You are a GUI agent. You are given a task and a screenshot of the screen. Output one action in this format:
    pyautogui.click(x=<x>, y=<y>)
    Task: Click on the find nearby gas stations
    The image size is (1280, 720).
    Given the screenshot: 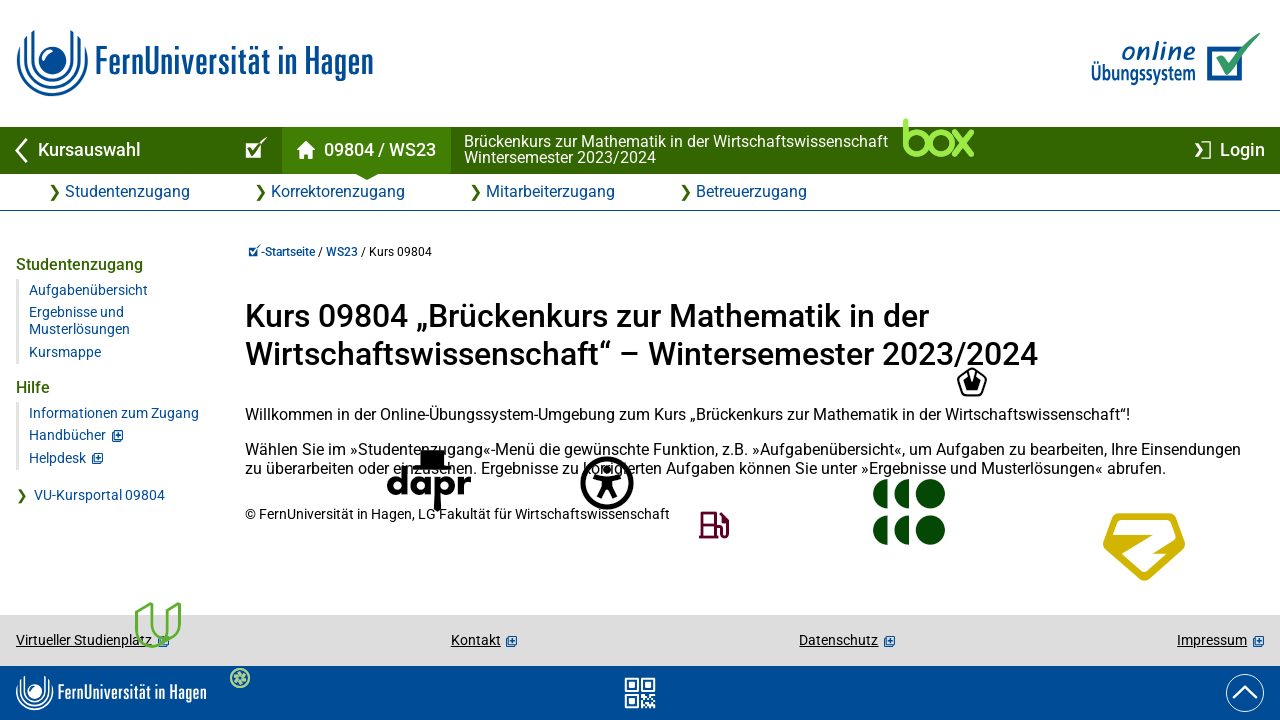 What is the action you would take?
    pyautogui.click(x=714, y=525)
    